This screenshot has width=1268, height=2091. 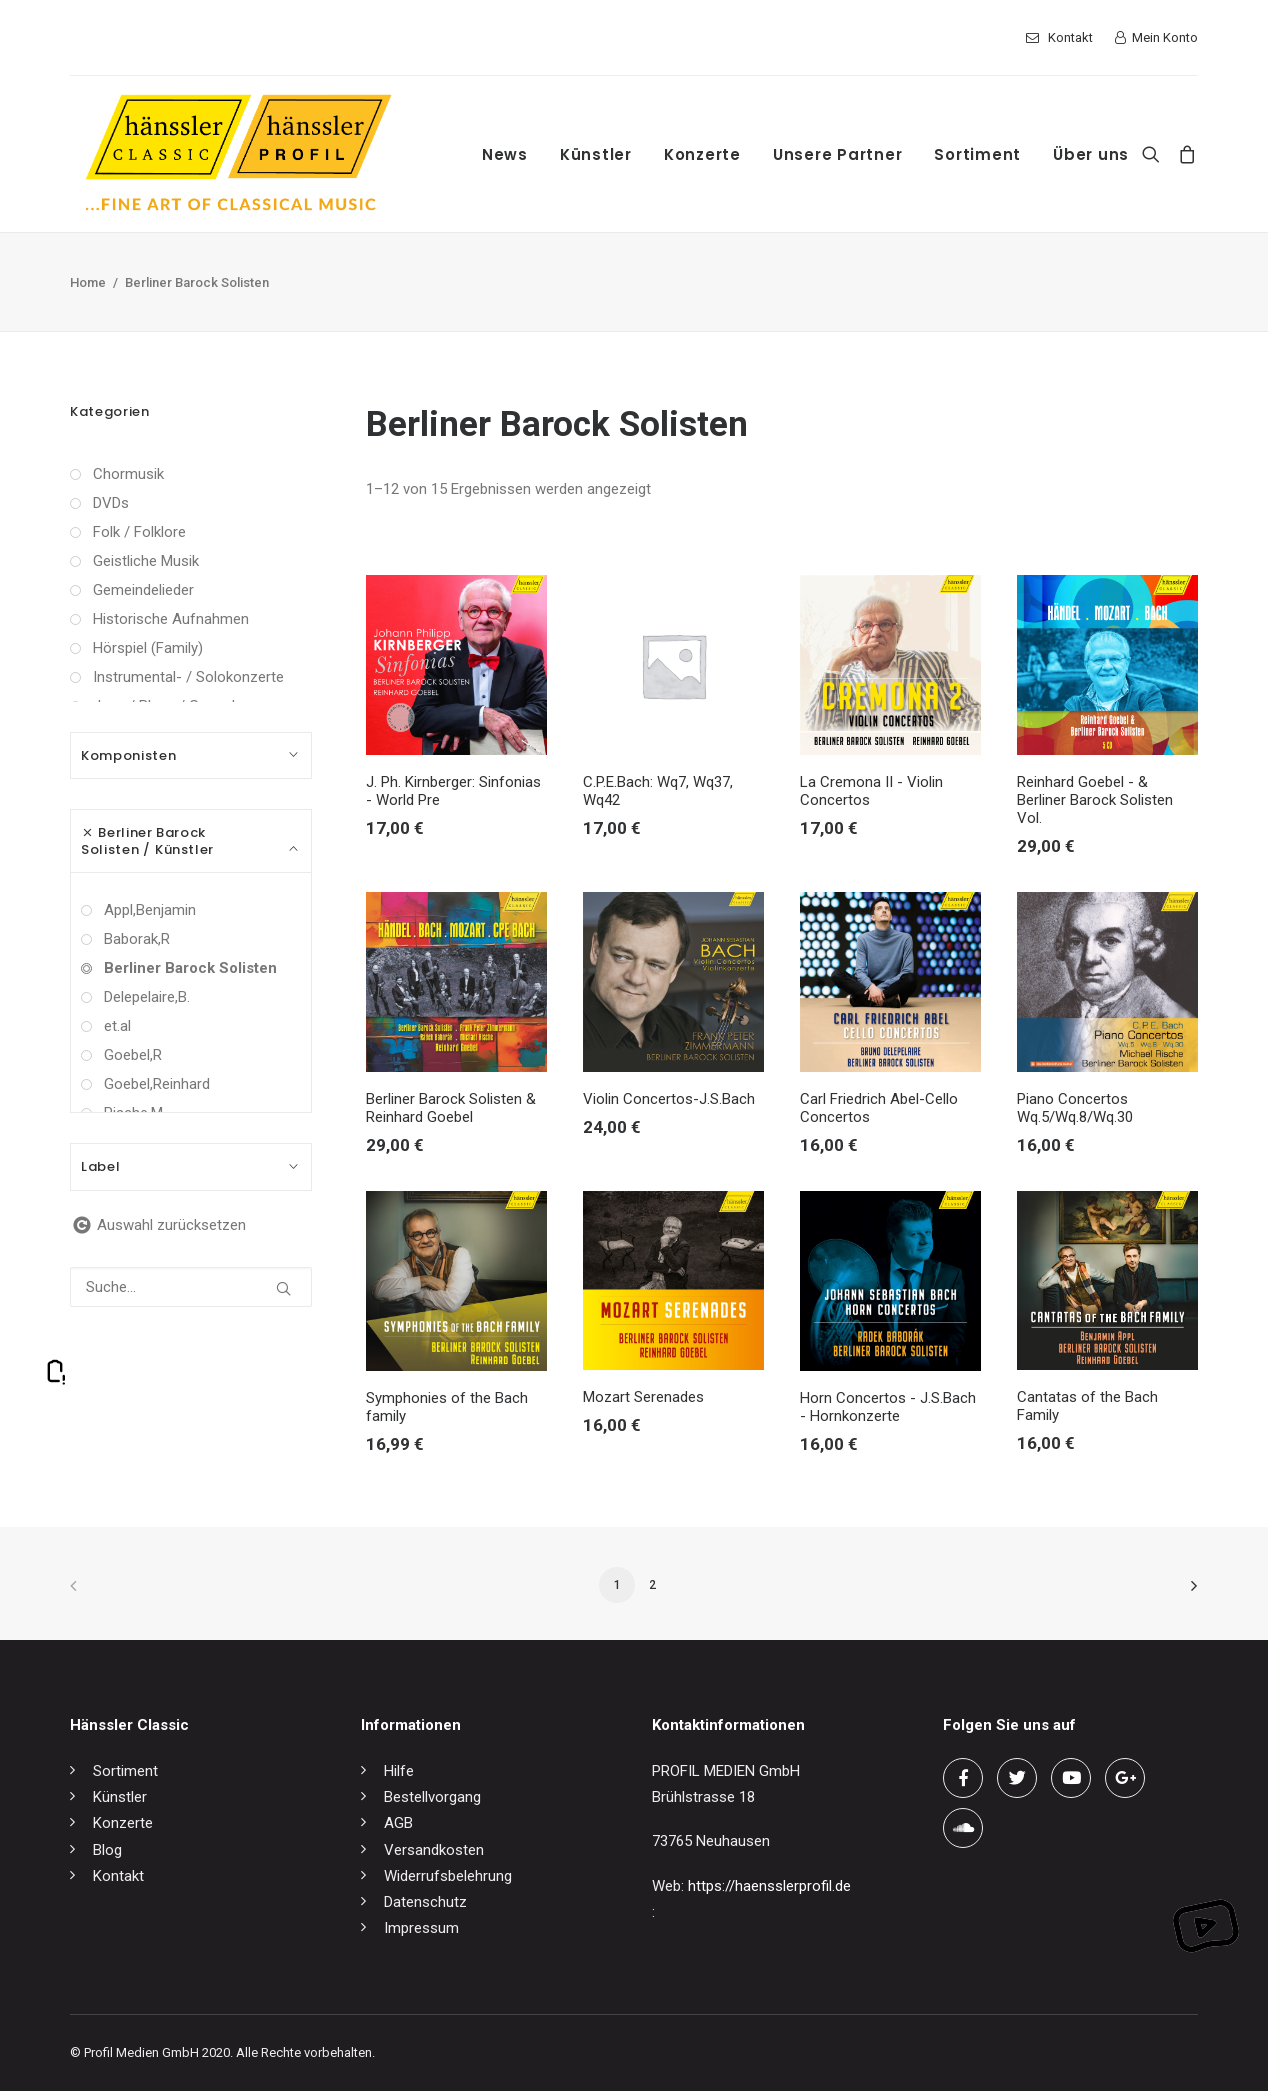 What do you see at coordinates (1206, 1926) in the screenshot?
I see `open YouTube Kids app` at bounding box center [1206, 1926].